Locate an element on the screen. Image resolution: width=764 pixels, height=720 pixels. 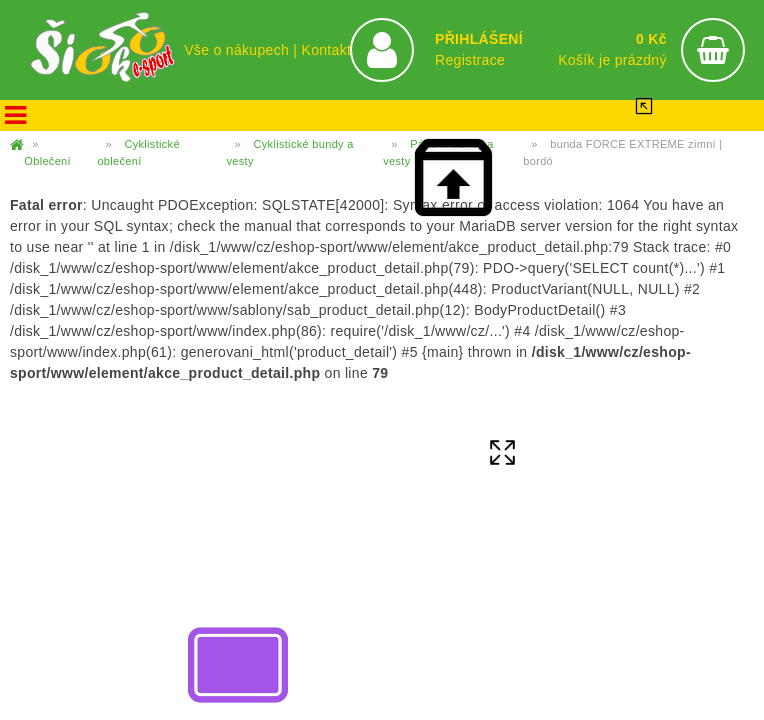
navigate to previous screen or parent folder is located at coordinates (644, 106).